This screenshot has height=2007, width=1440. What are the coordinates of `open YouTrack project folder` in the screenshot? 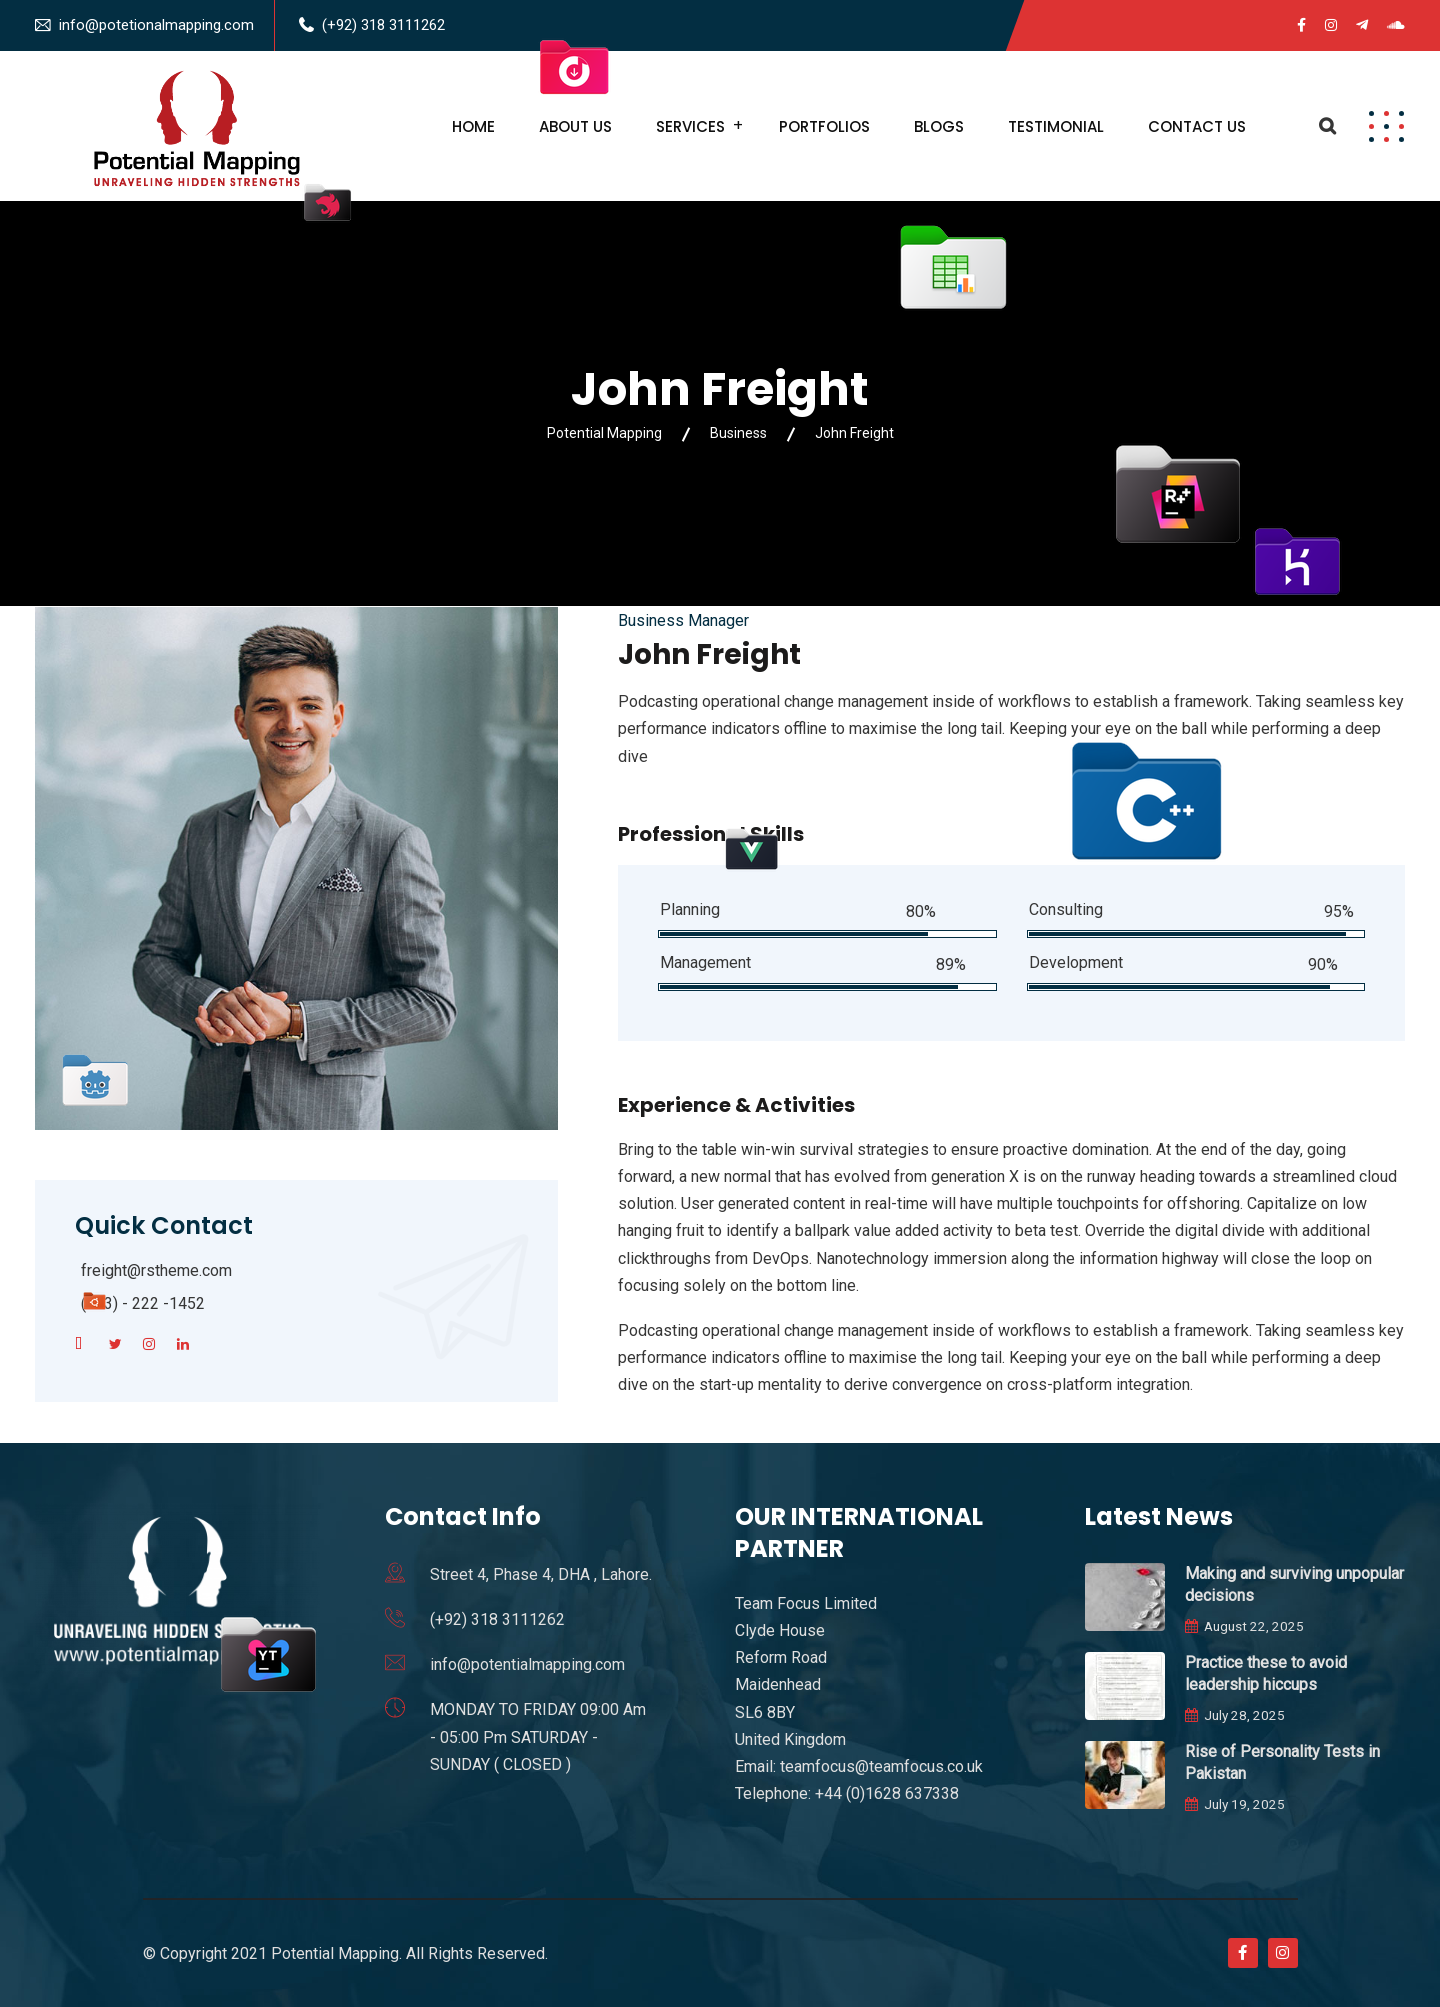 It's located at (268, 1657).